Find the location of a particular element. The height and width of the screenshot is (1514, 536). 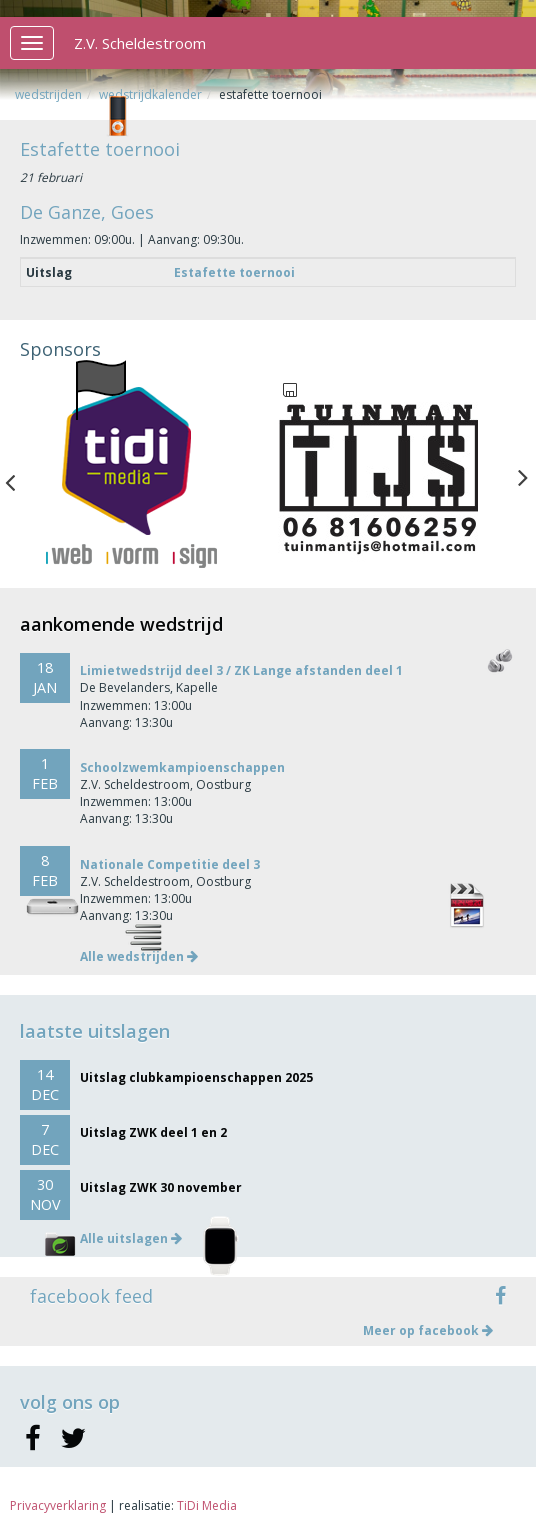

open iMovie project library is located at coordinates (467, 906).